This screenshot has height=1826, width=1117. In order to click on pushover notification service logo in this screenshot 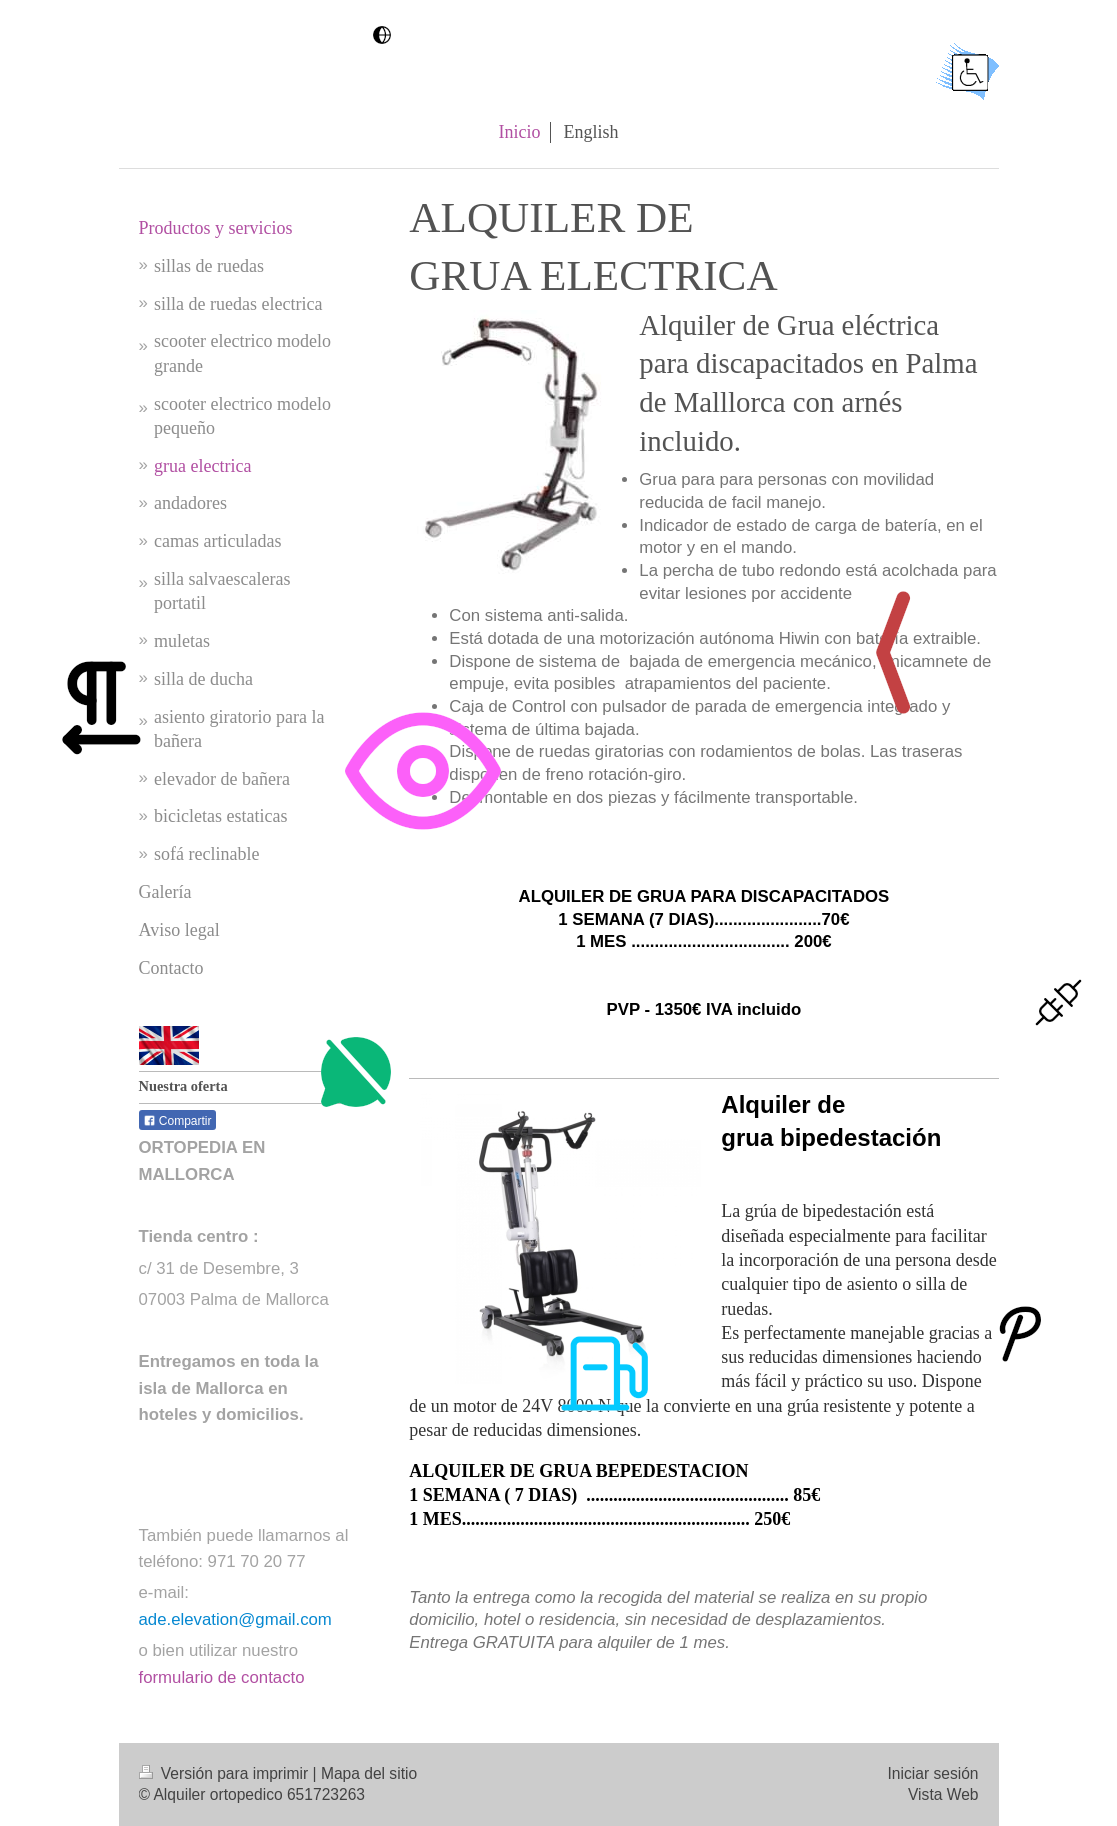, I will do `click(1019, 1334)`.